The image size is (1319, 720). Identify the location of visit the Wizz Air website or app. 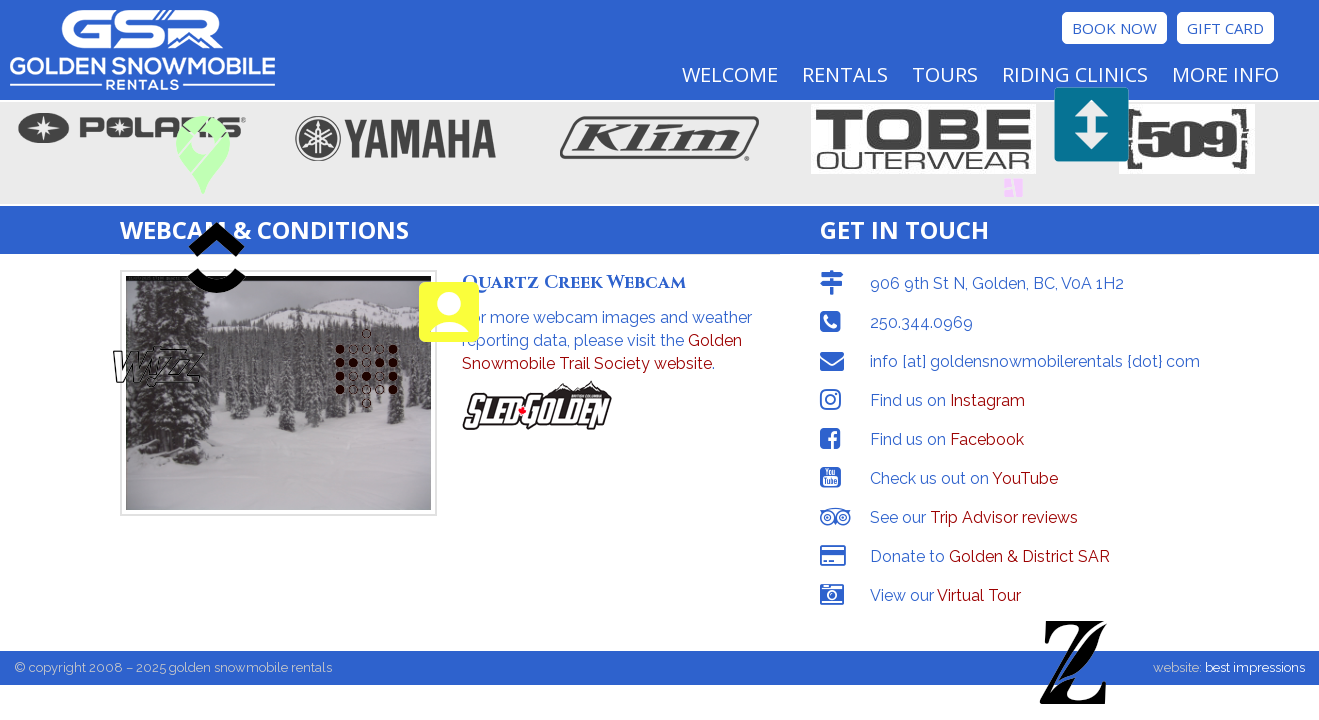
(158, 366).